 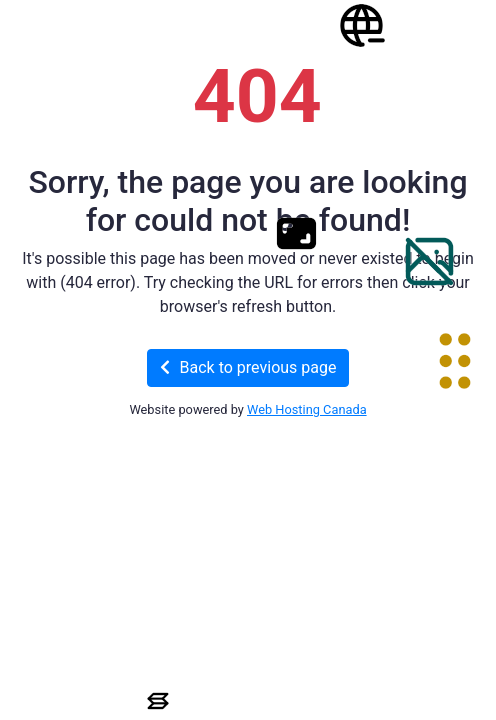 What do you see at coordinates (429, 261) in the screenshot?
I see `image unavailable or cannot be displayed` at bounding box center [429, 261].